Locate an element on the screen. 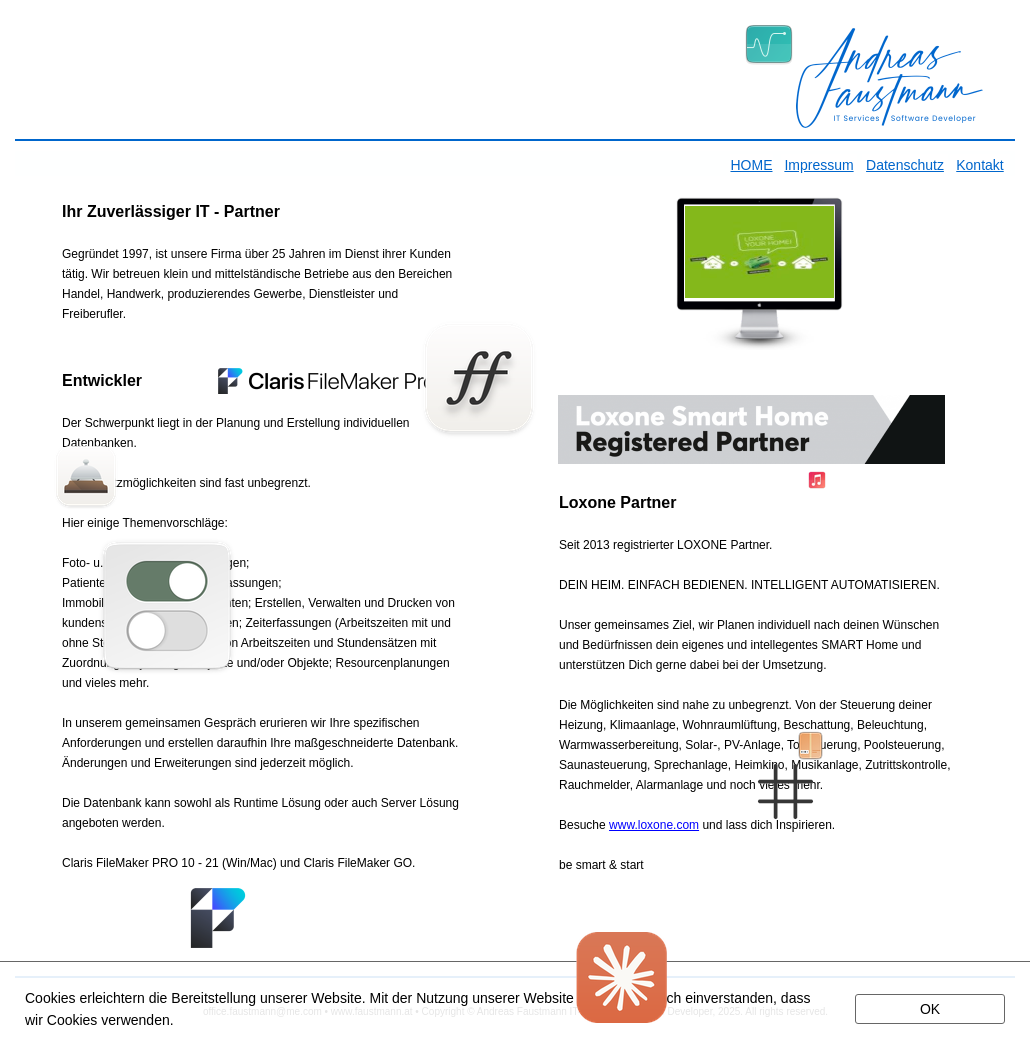 The image size is (1030, 1056). open sudoku puzzle game is located at coordinates (785, 791).